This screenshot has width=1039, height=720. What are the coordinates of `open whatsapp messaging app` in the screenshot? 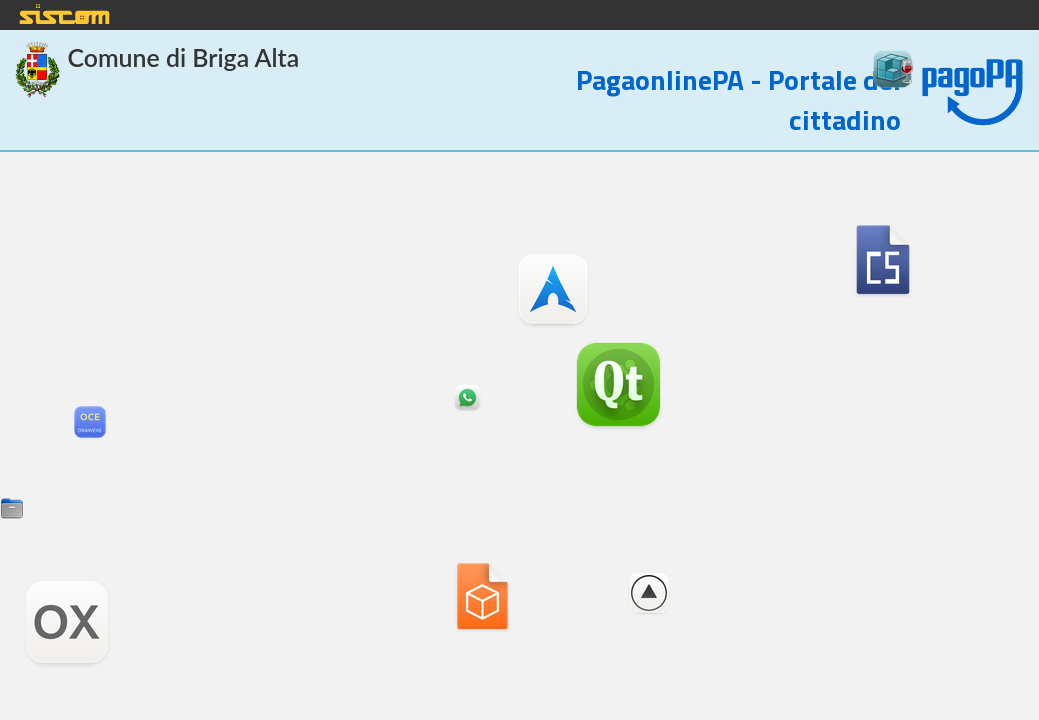 It's located at (467, 397).